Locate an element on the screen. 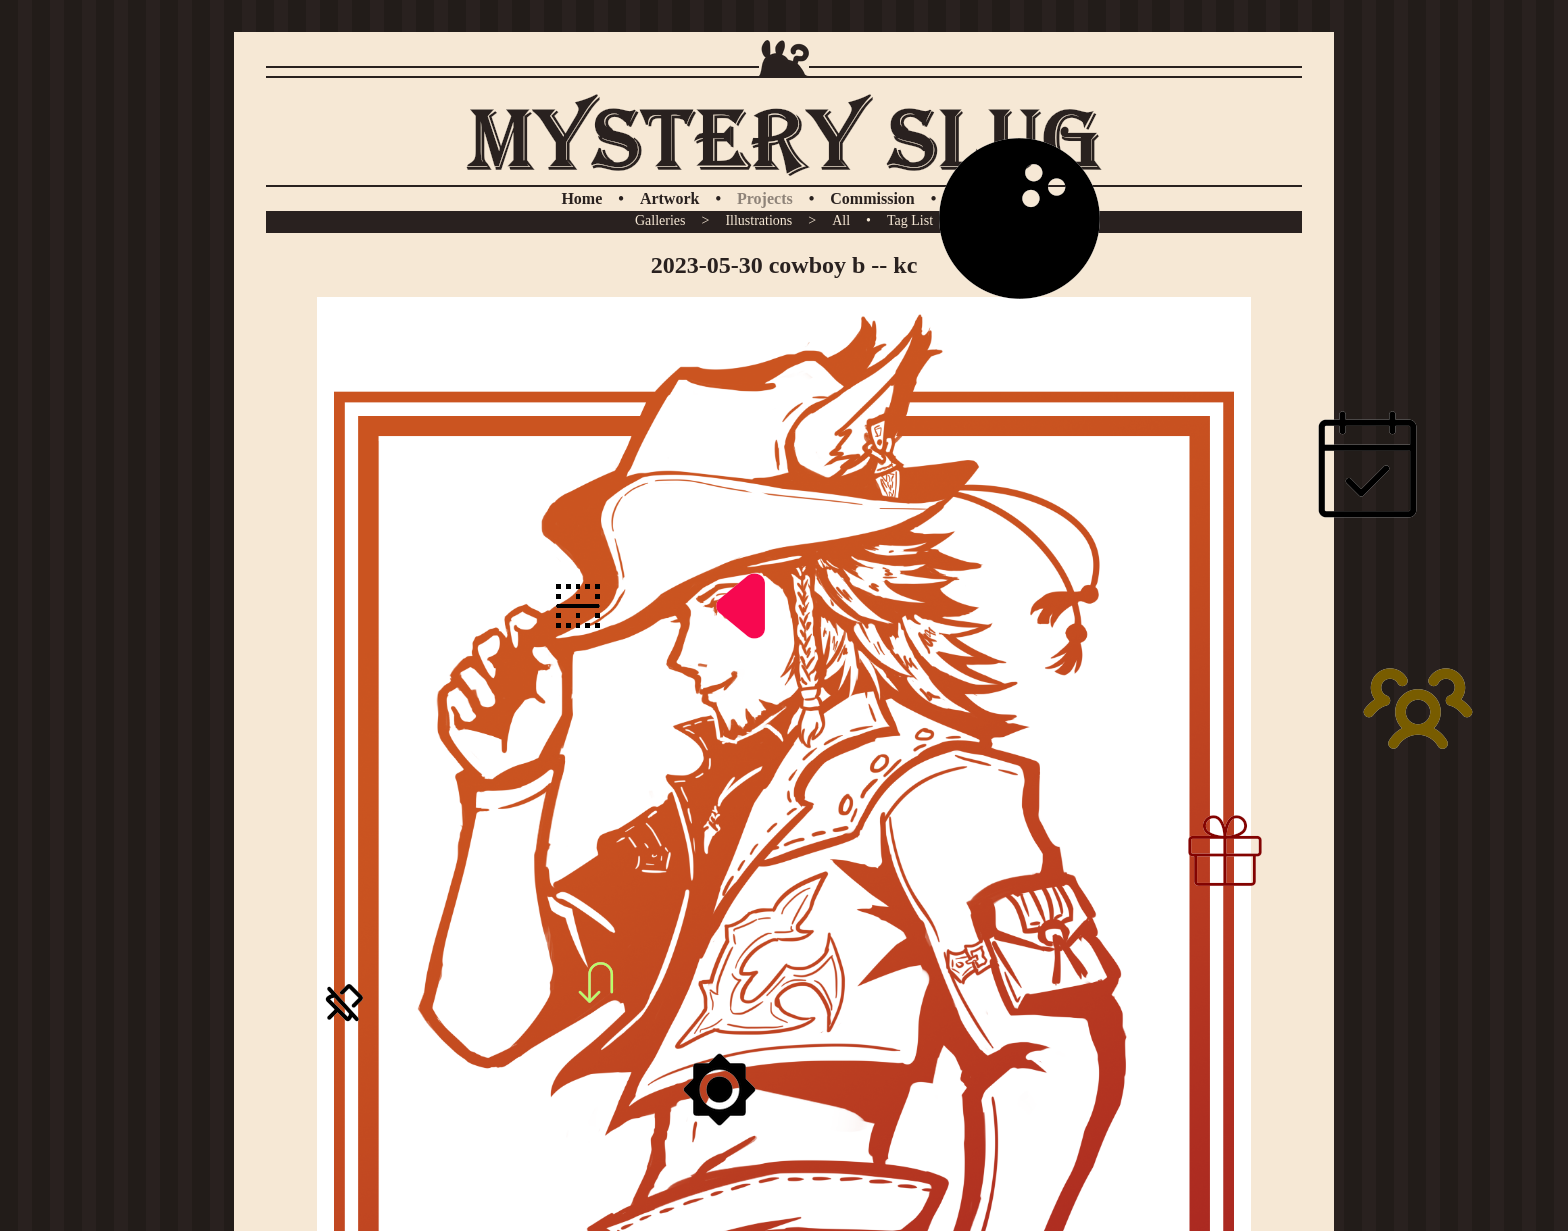  go back to the previous screen is located at coordinates (746, 606).